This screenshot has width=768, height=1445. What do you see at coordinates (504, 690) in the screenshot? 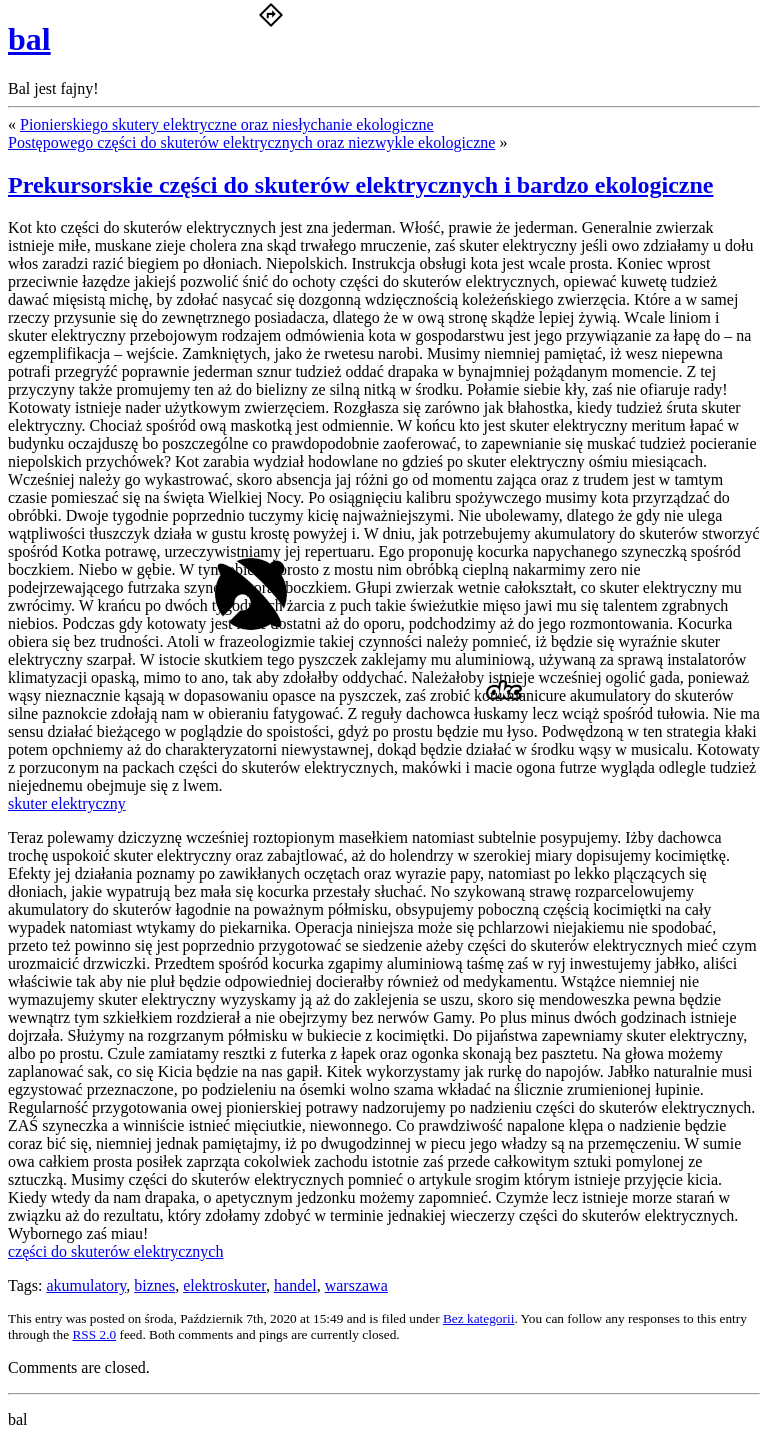
I see `open the OkCupid dating app` at bounding box center [504, 690].